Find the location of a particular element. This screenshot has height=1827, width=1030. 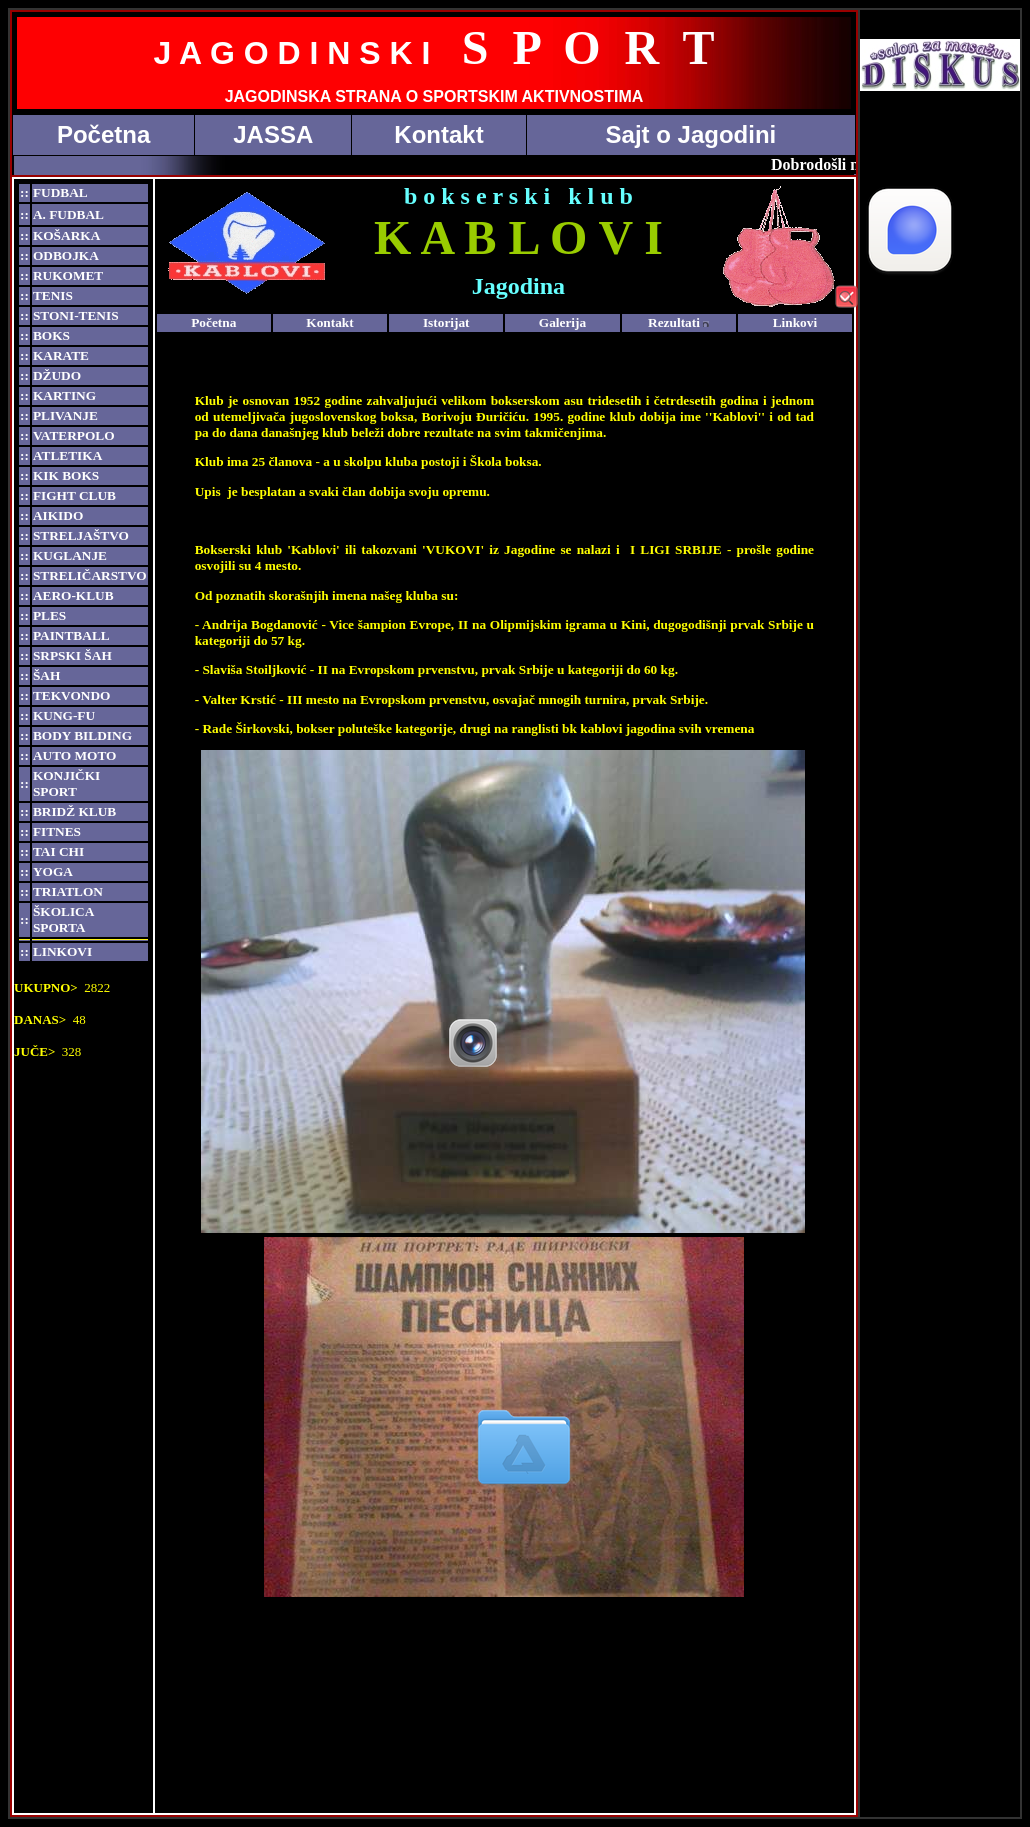

open dconf editor application is located at coordinates (846, 296).